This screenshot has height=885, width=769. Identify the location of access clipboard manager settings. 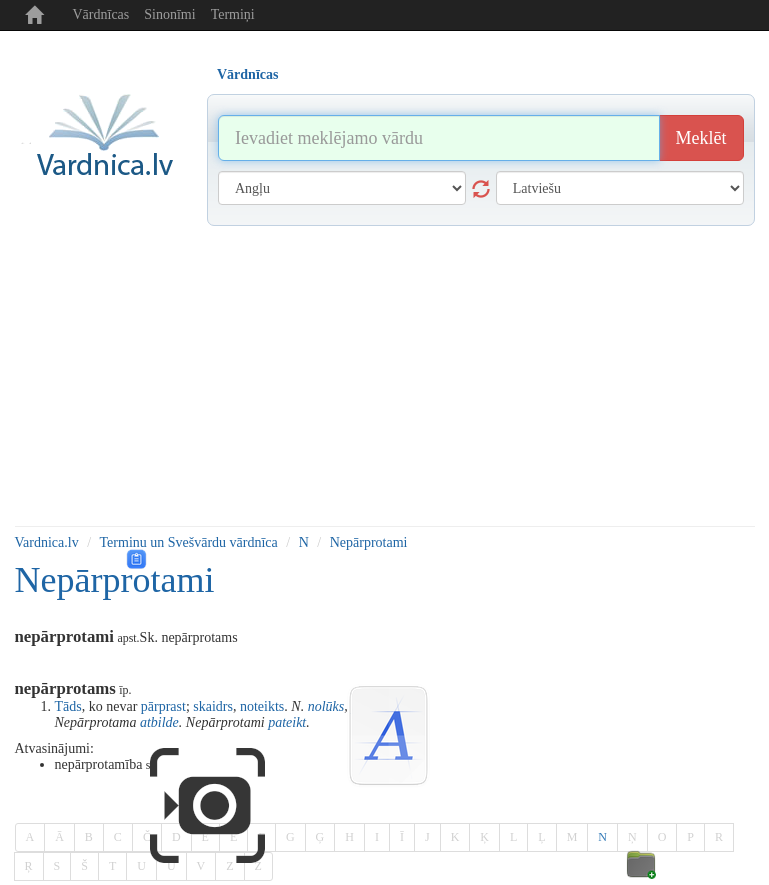
(136, 559).